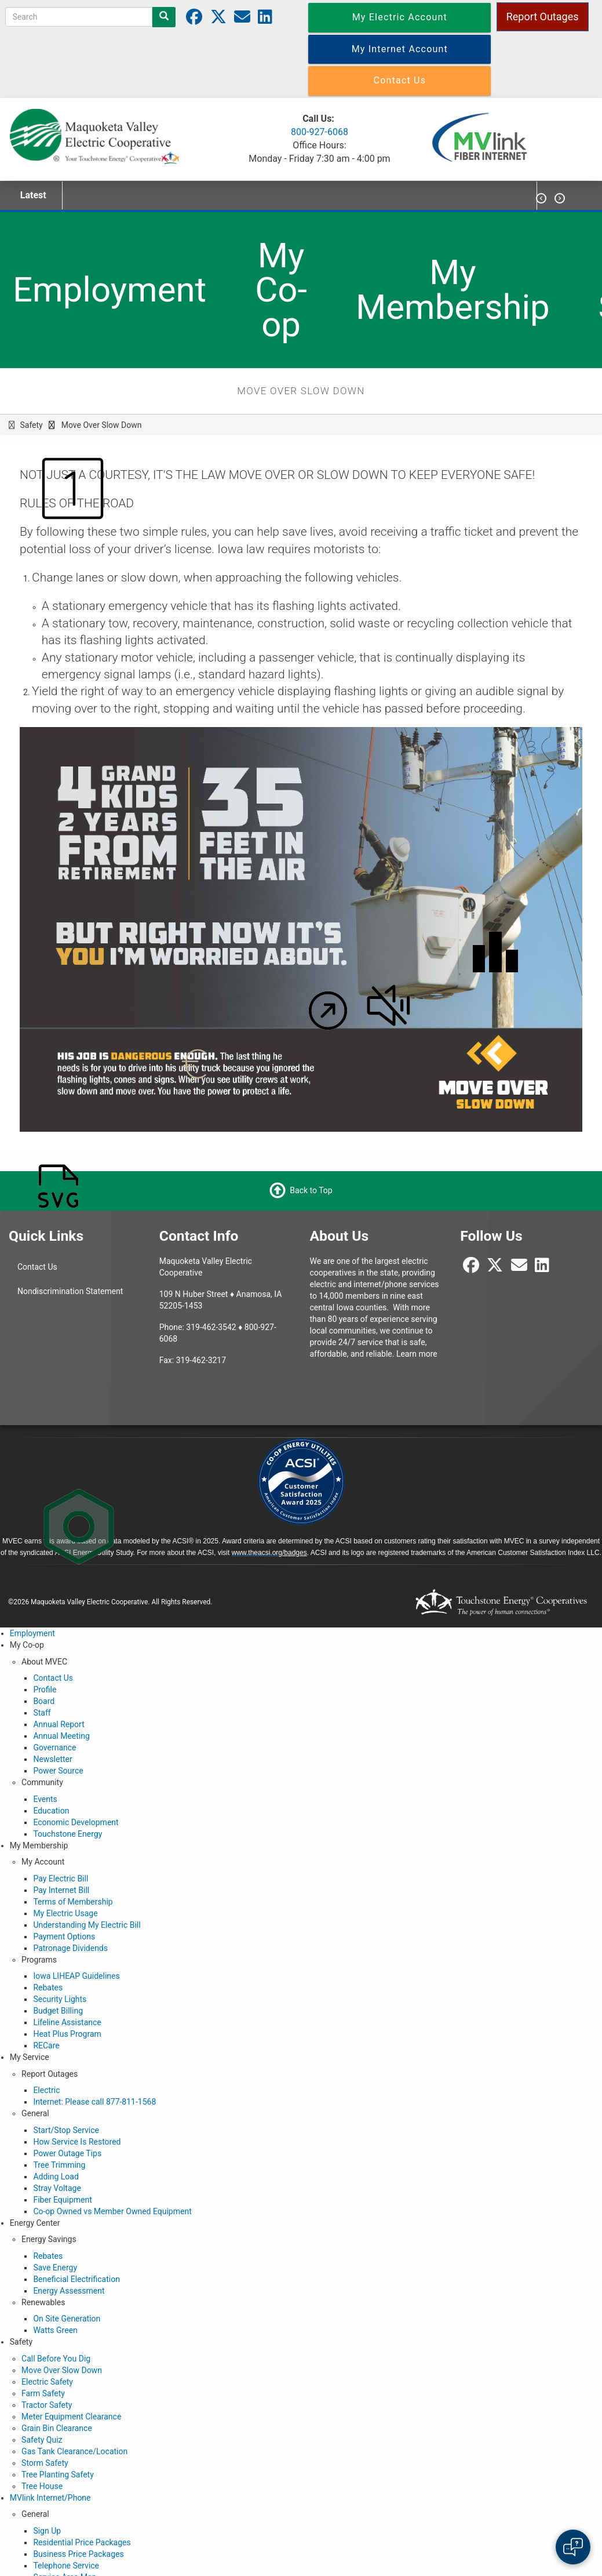 This screenshot has height=2576, width=602. What do you see at coordinates (388, 1005) in the screenshot?
I see `mute audio` at bounding box center [388, 1005].